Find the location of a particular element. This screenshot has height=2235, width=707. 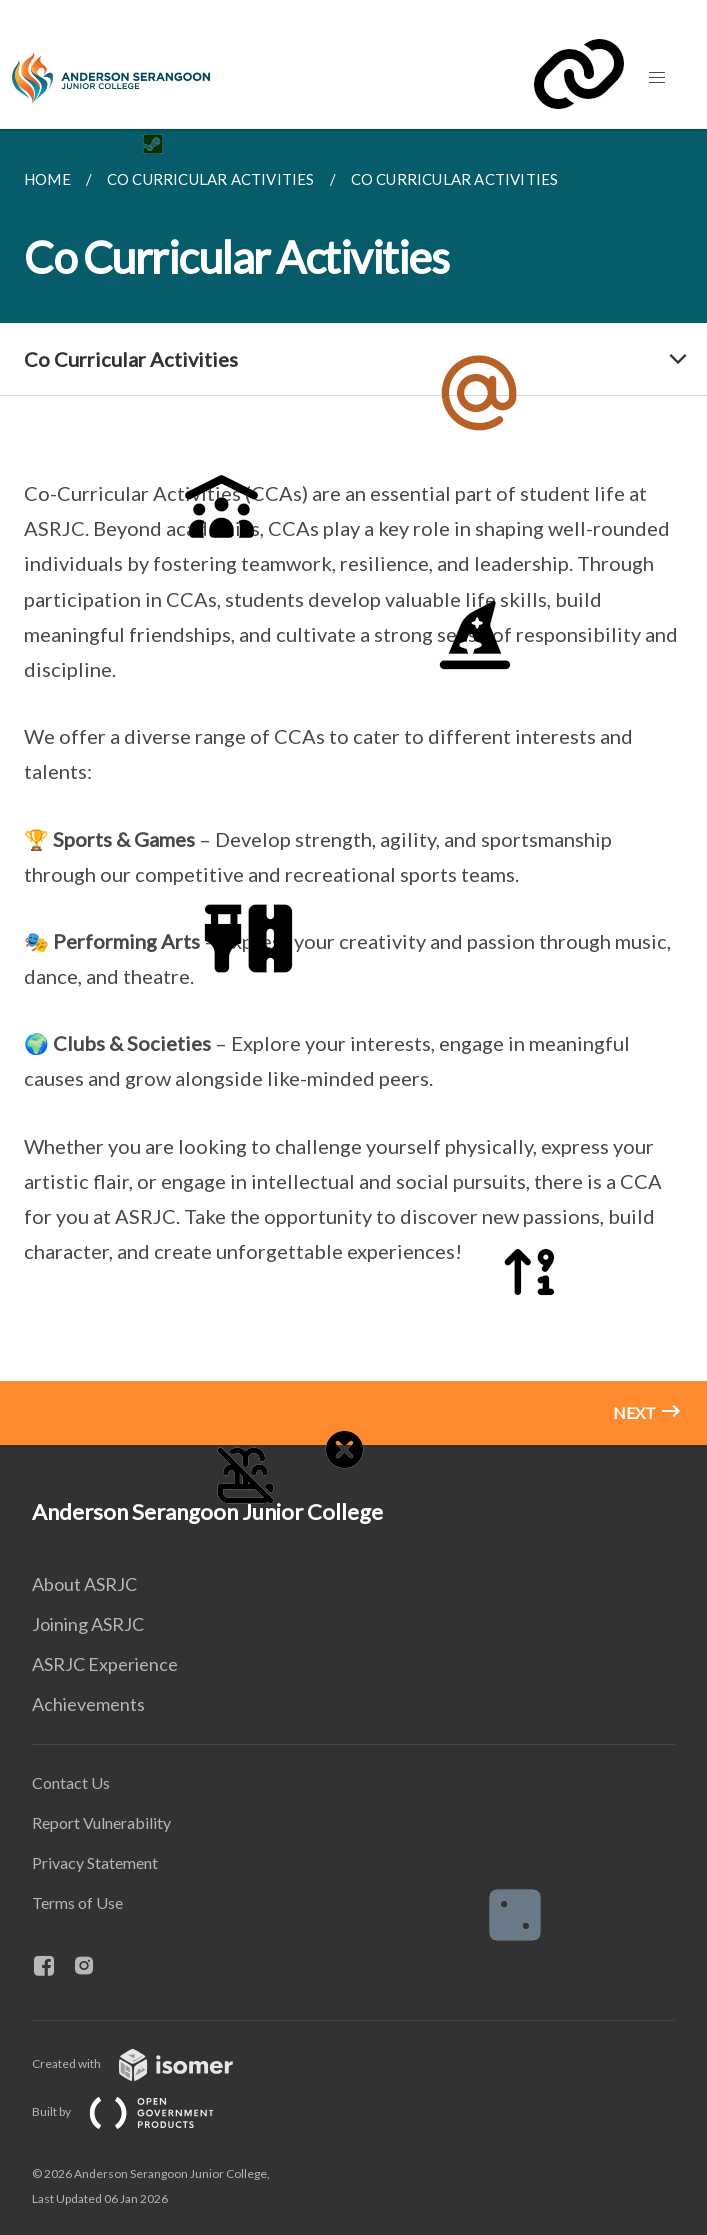

fountain feature is currently disabled is located at coordinates (245, 1475).